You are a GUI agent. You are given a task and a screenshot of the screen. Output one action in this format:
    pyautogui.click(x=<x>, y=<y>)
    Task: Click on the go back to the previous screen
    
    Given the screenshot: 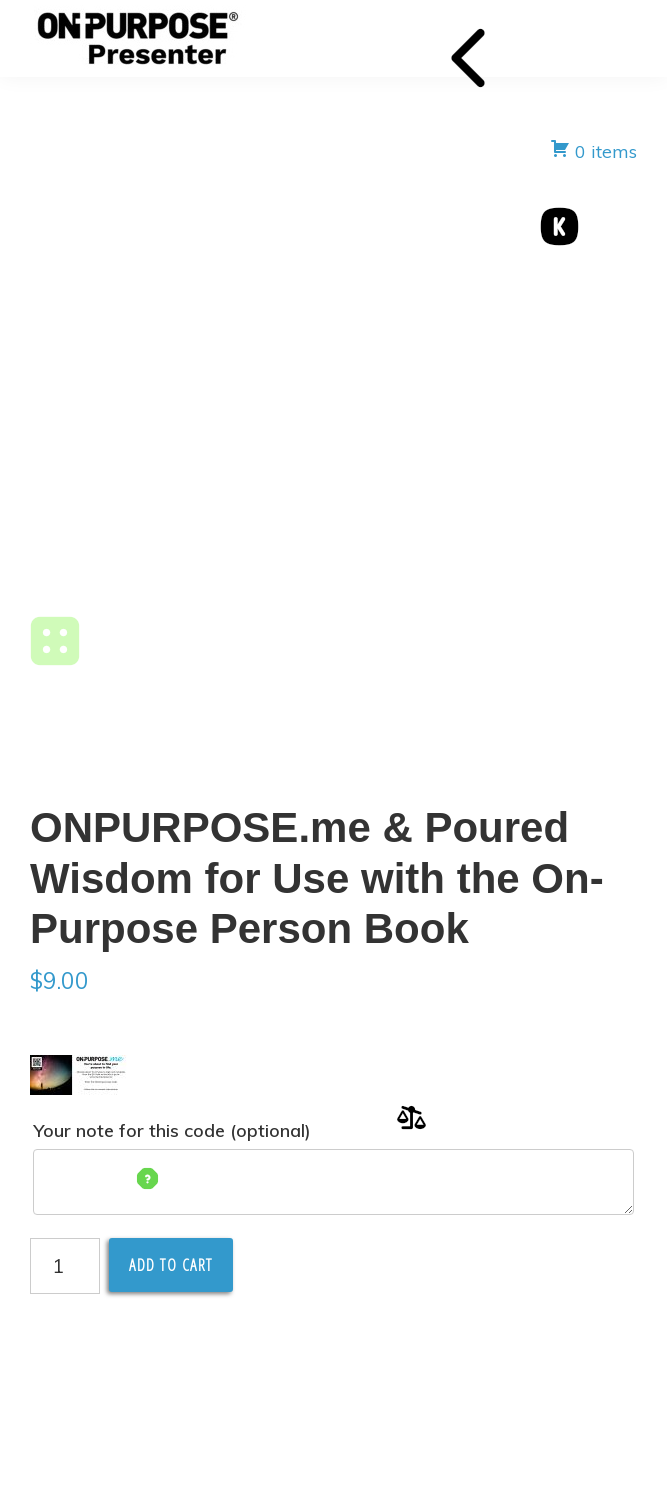 What is the action you would take?
    pyautogui.click(x=468, y=58)
    